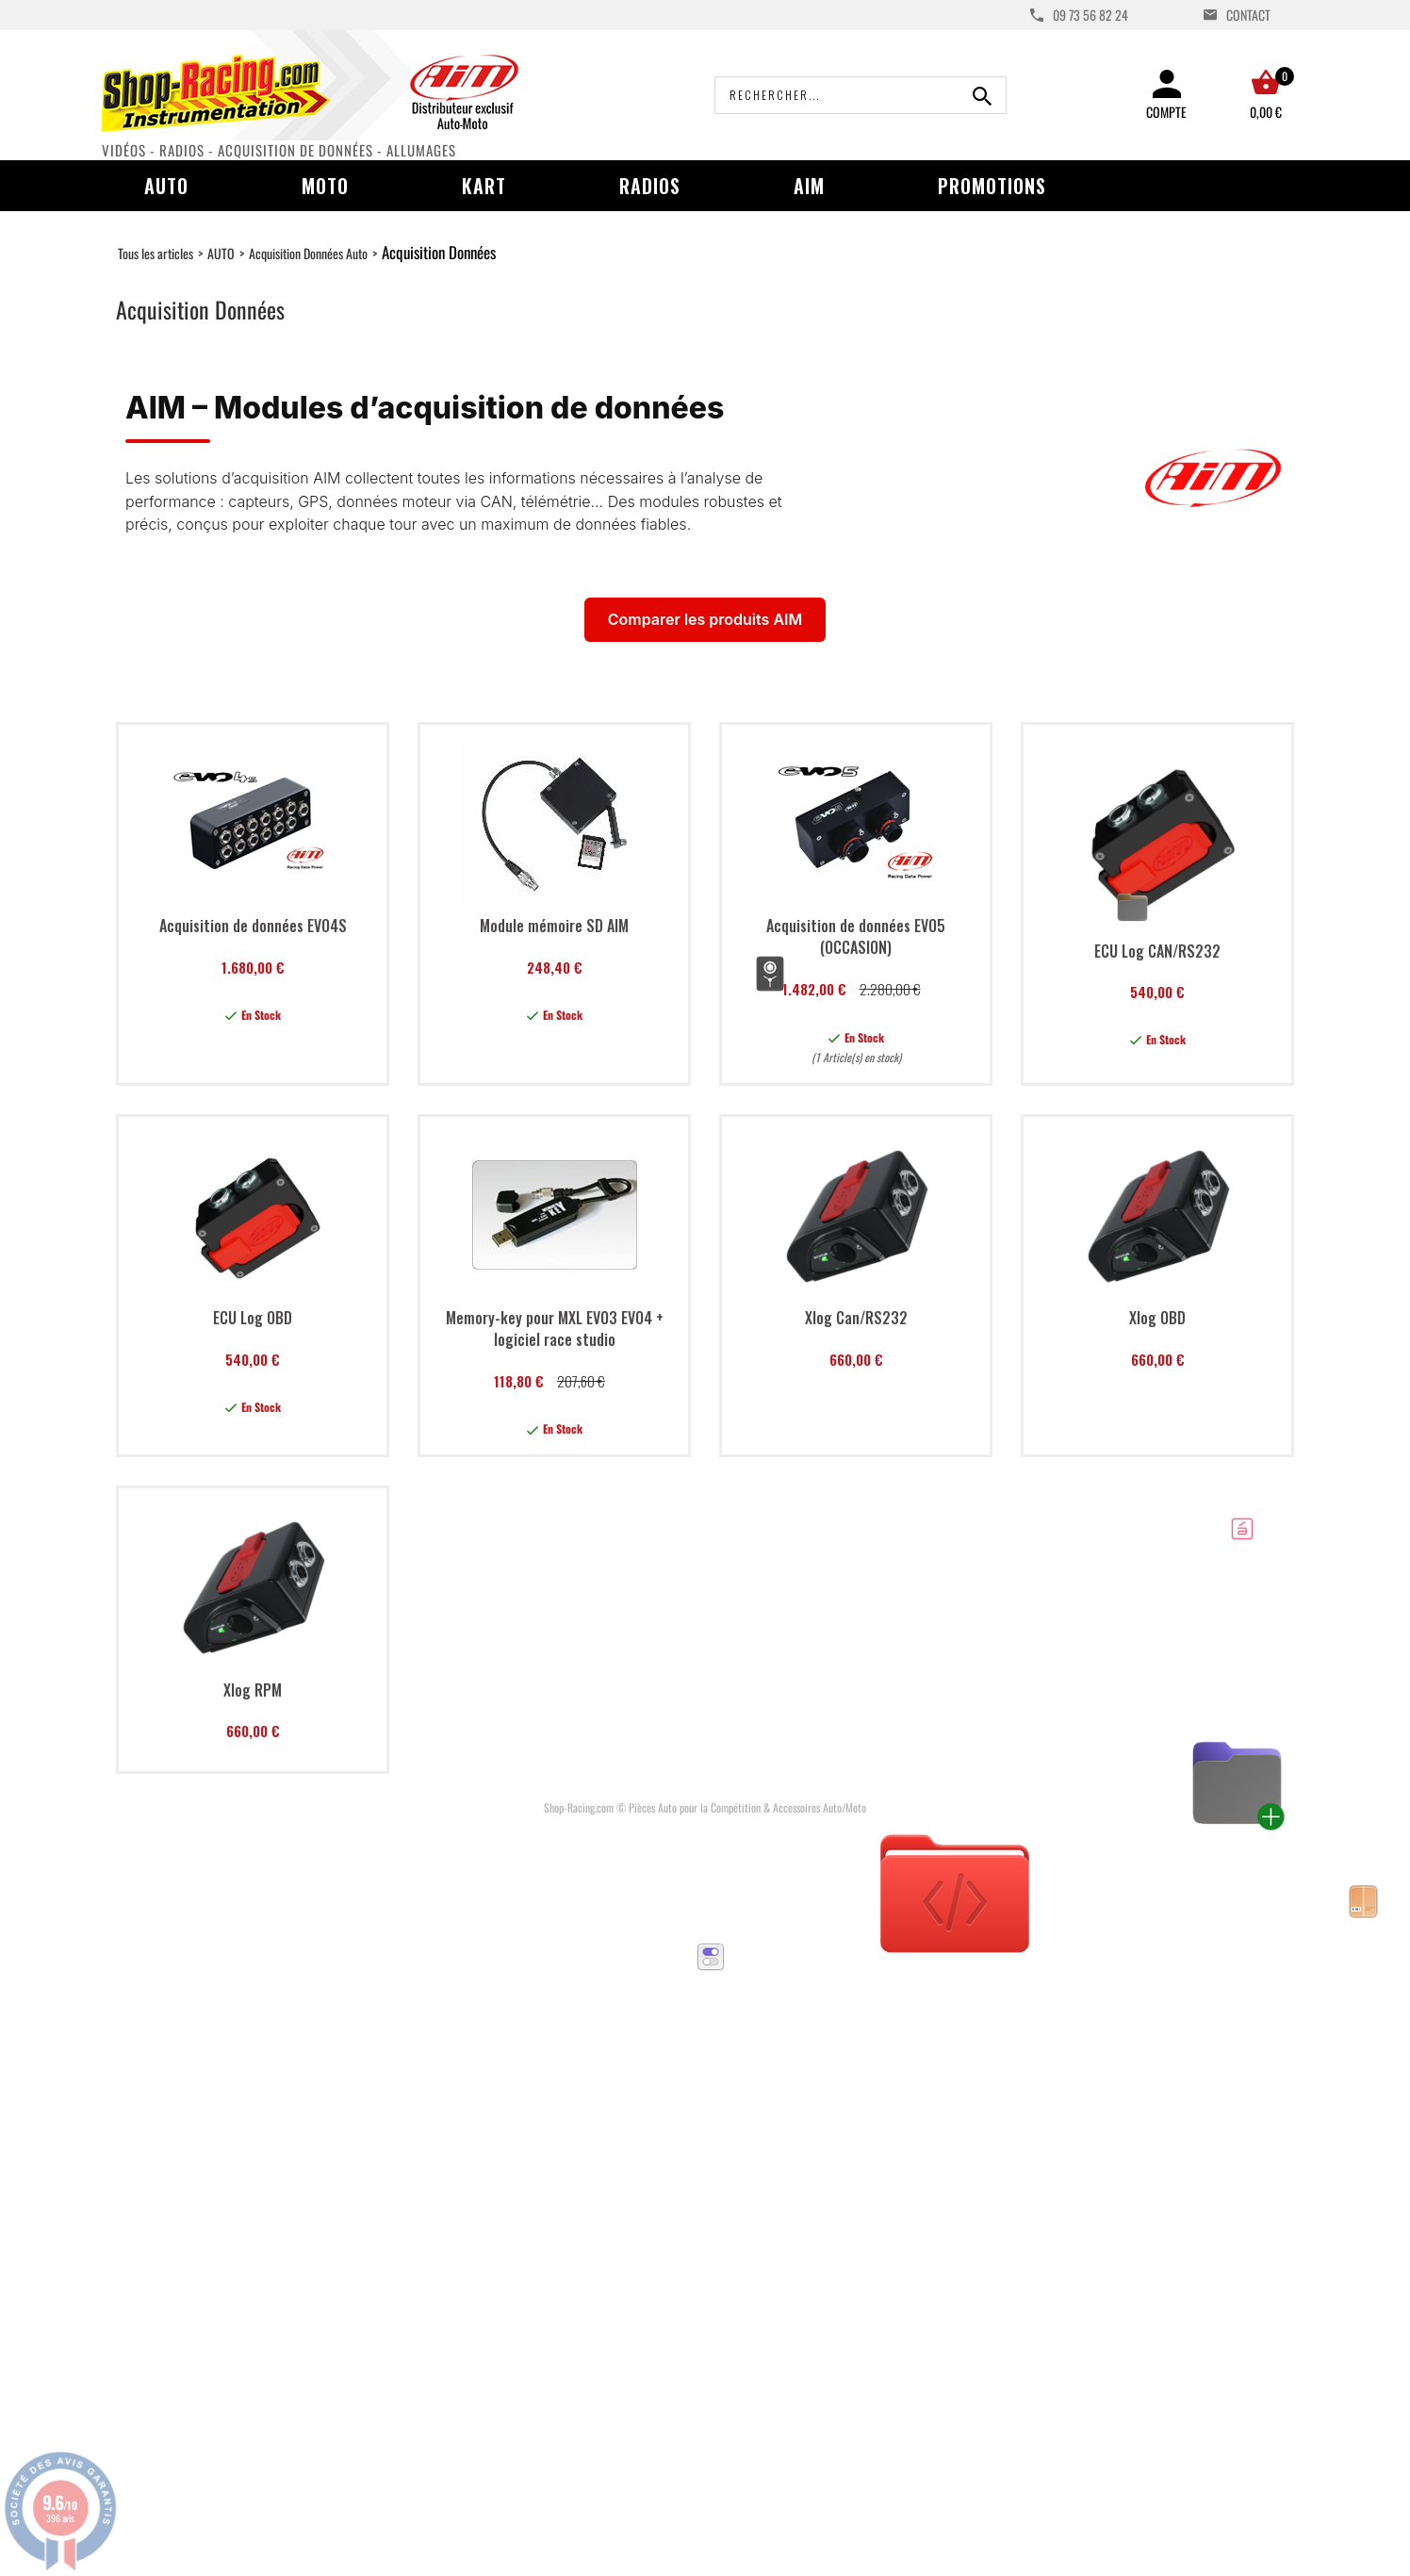 The image size is (1410, 2576). Describe the element at coordinates (770, 974) in the screenshot. I see `archive selected email messages` at that location.